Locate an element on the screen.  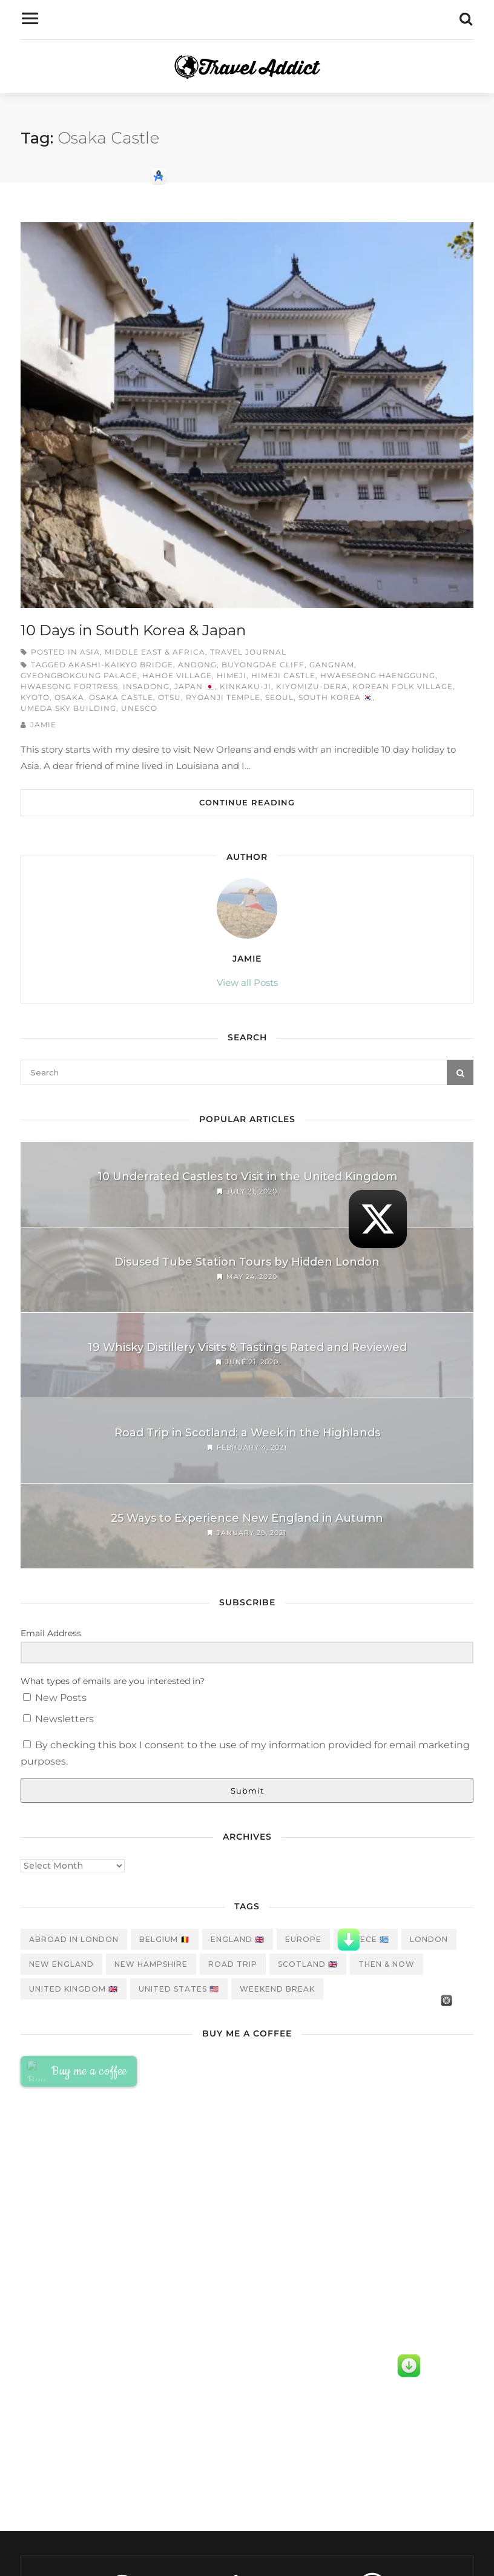
open the X (formerly Twitter) app is located at coordinates (378, 1219).